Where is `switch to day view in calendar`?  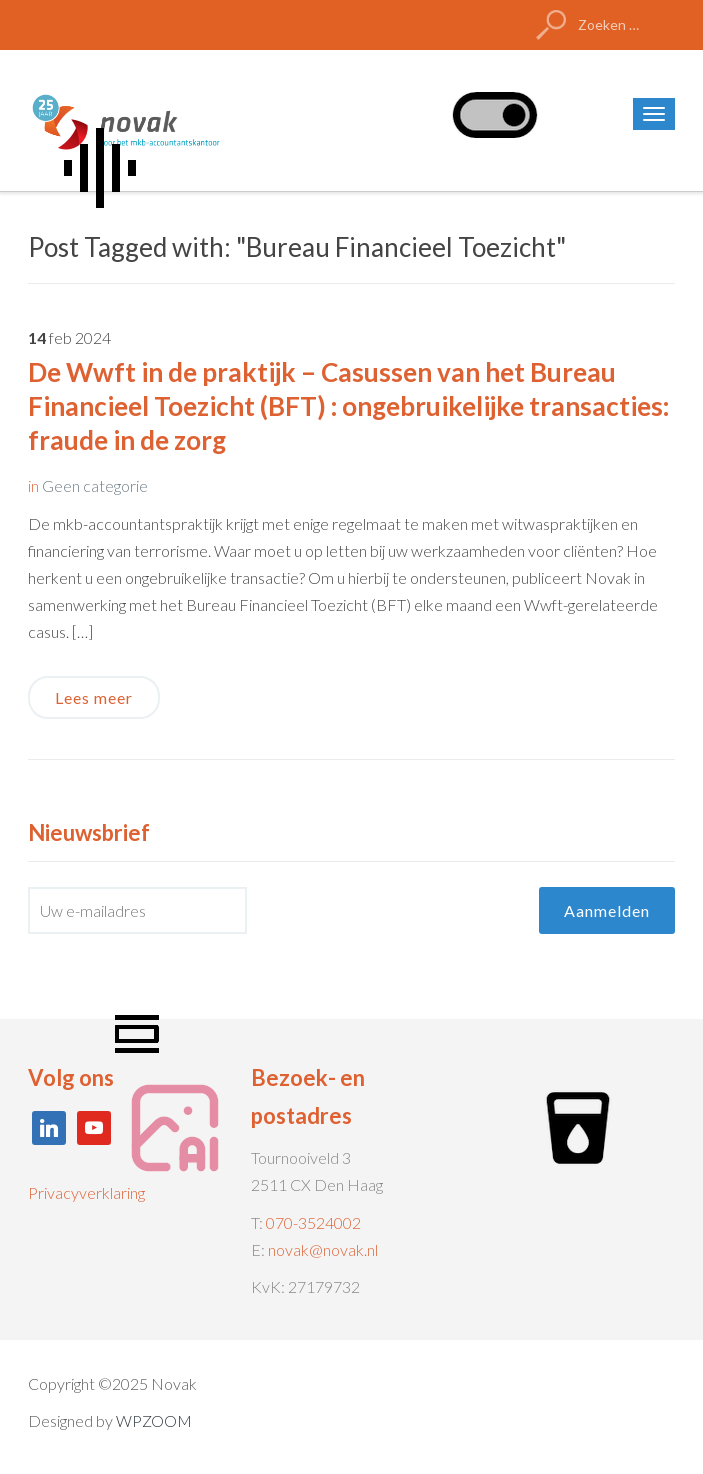
switch to day view in calendar is located at coordinates (138, 1034).